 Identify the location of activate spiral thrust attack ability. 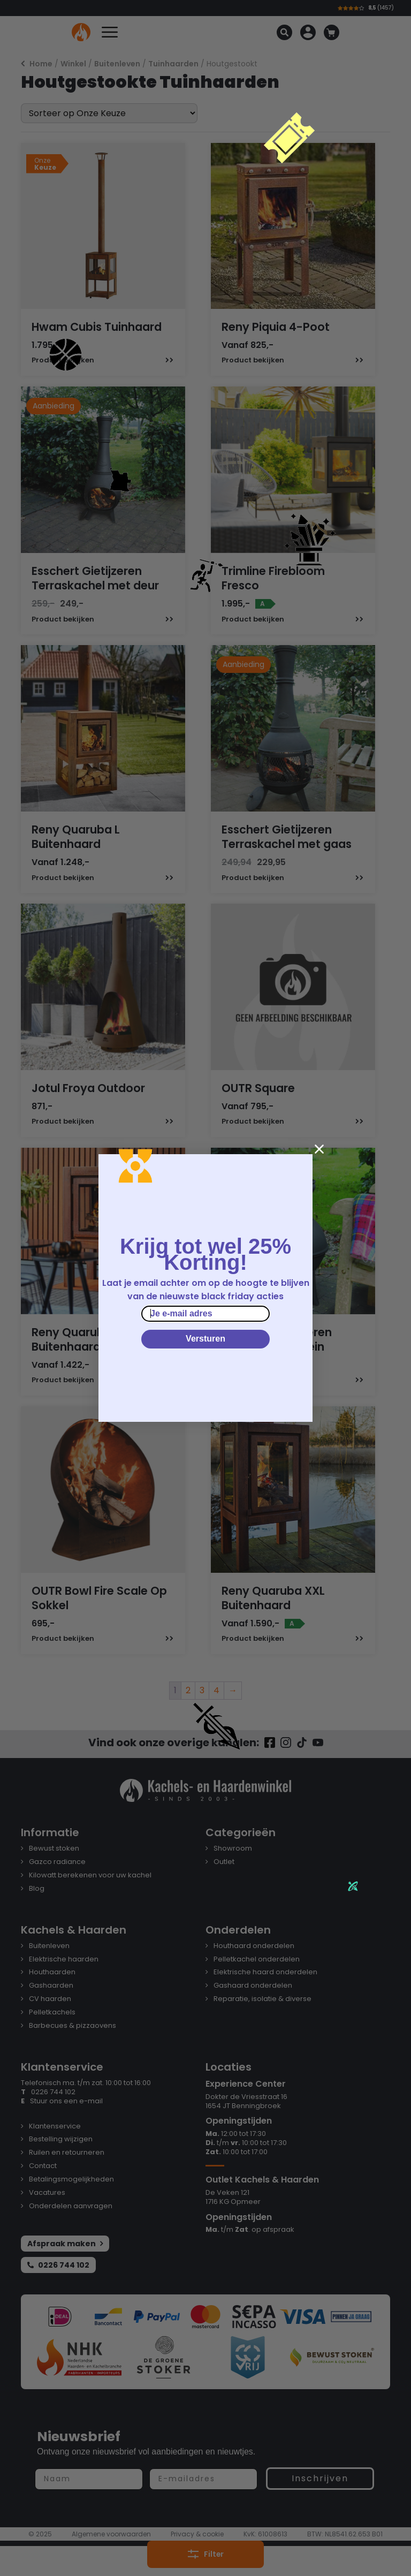
(217, 1726).